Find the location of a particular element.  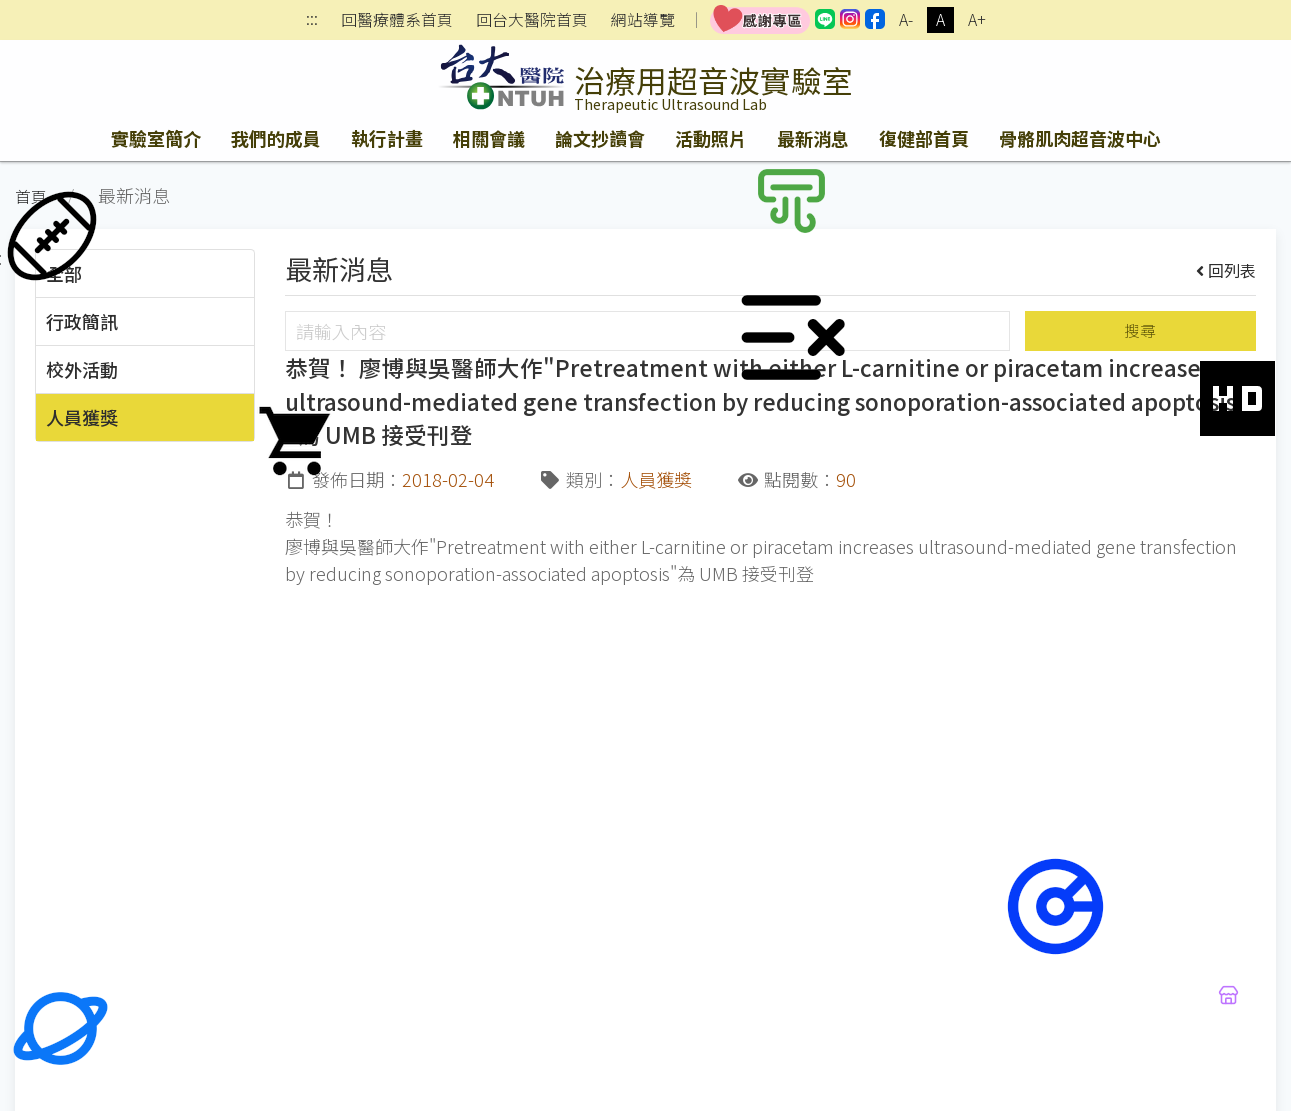

browse or open the store is located at coordinates (1228, 995).